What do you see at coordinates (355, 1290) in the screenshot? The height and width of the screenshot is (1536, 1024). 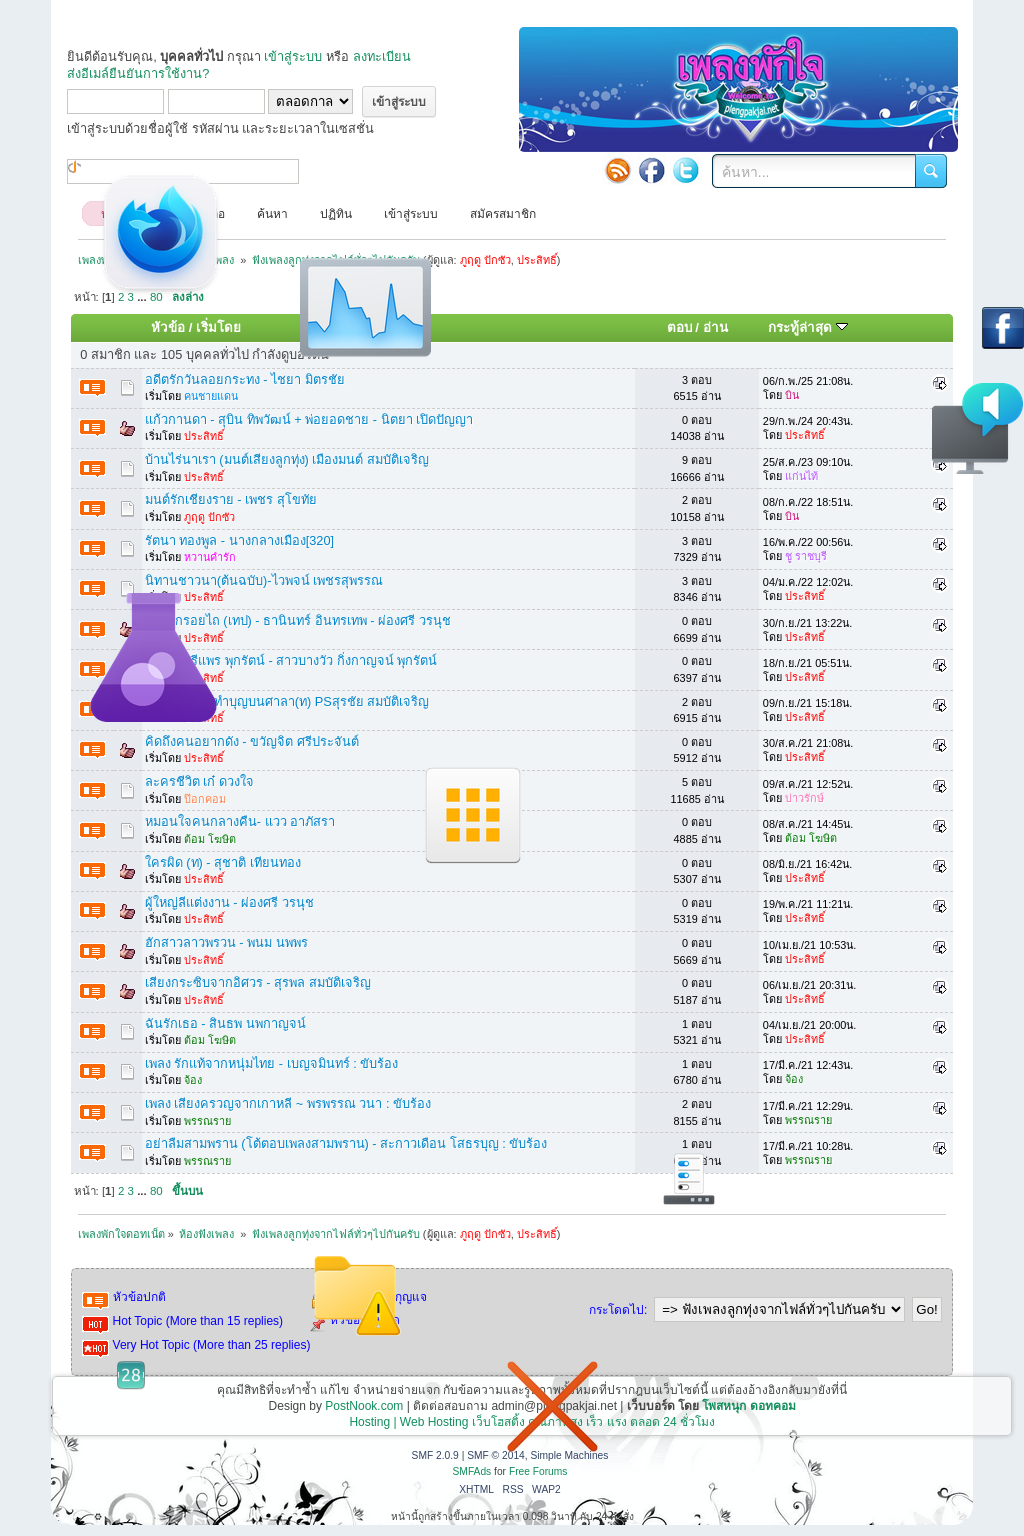 I see `folder contains items with warnings or errors` at bounding box center [355, 1290].